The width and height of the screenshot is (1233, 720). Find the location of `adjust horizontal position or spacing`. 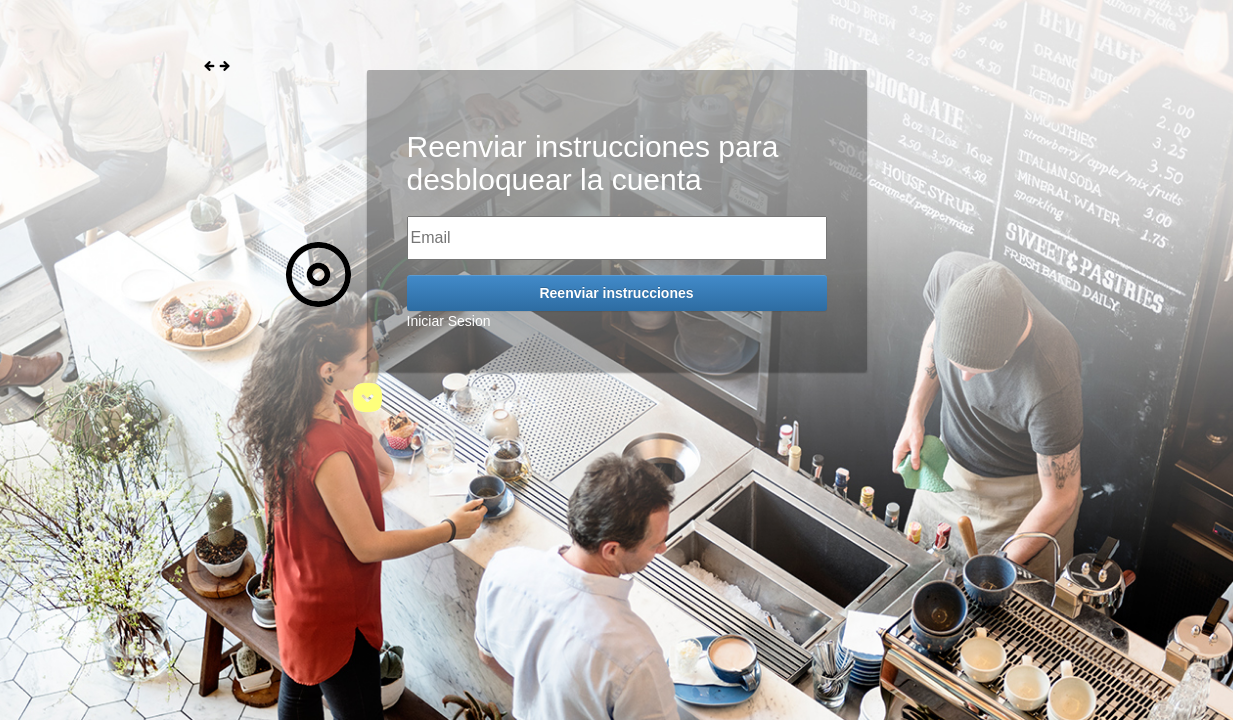

adjust horizontal position or spacing is located at coordinates (217, 66).